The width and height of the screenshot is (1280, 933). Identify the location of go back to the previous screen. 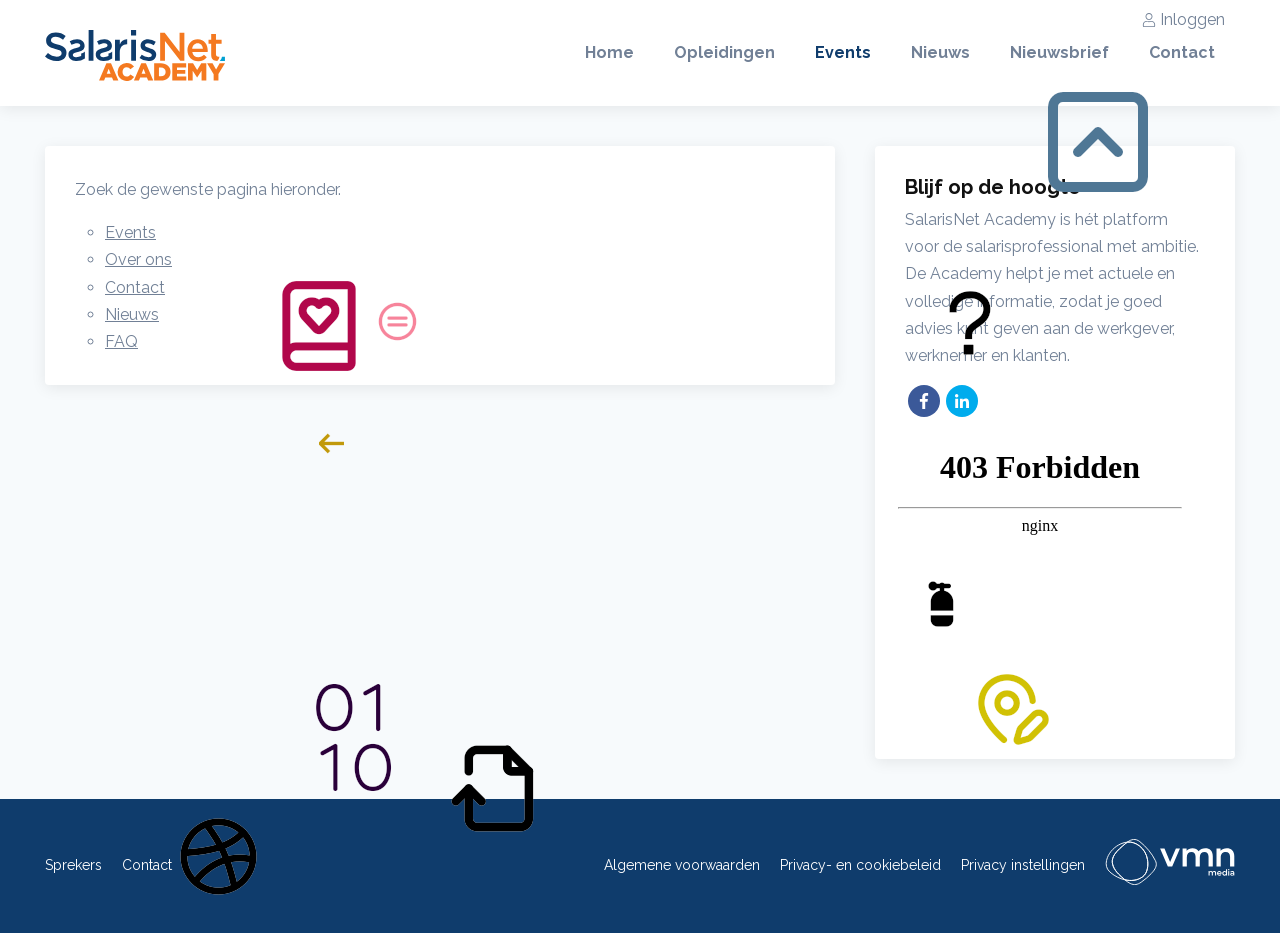
(333, 444).